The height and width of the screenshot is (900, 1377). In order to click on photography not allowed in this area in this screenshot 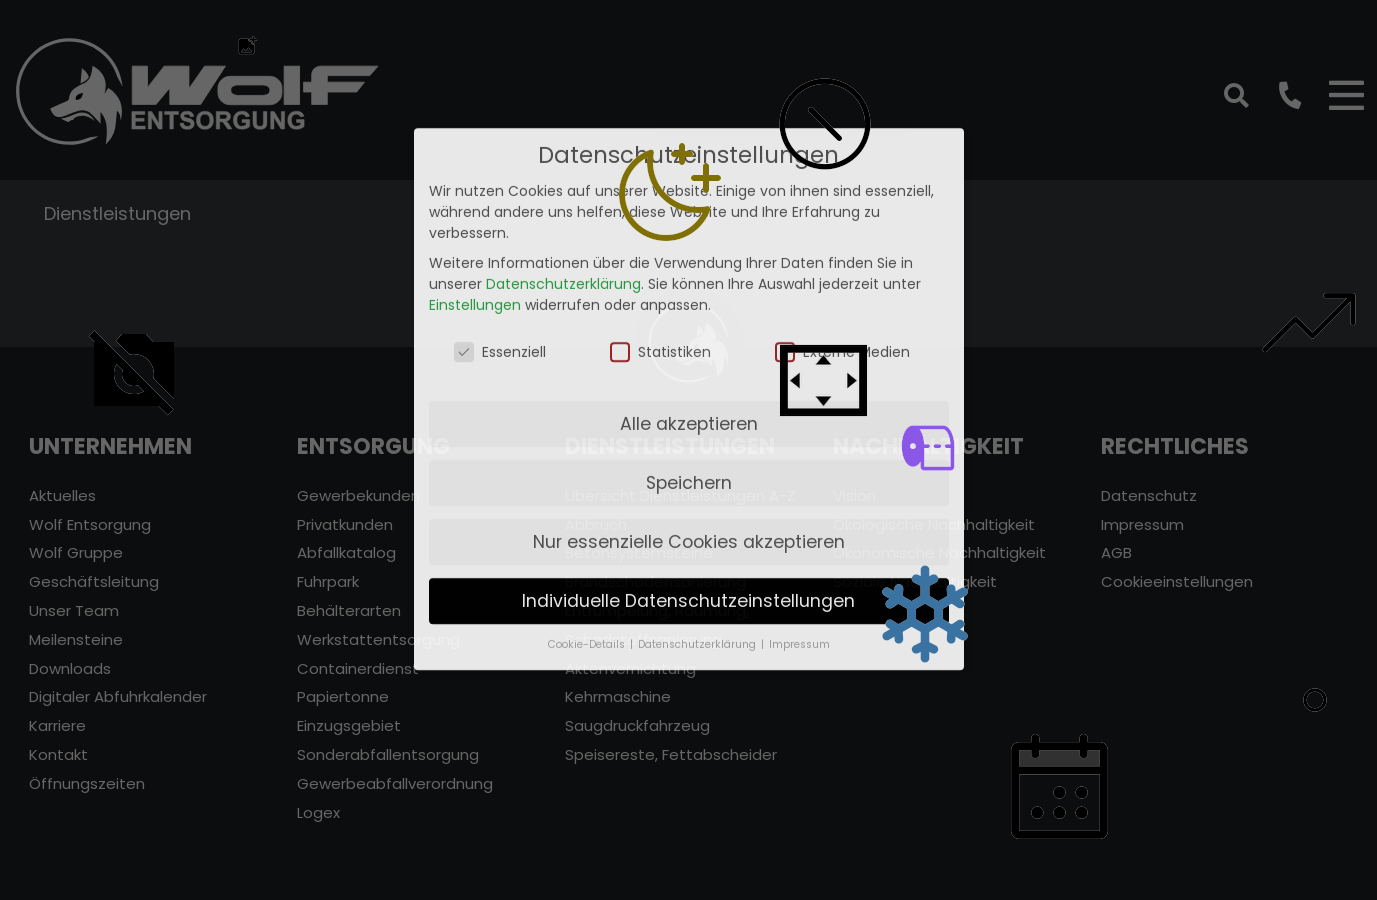, I will do `click(134, 370)`.